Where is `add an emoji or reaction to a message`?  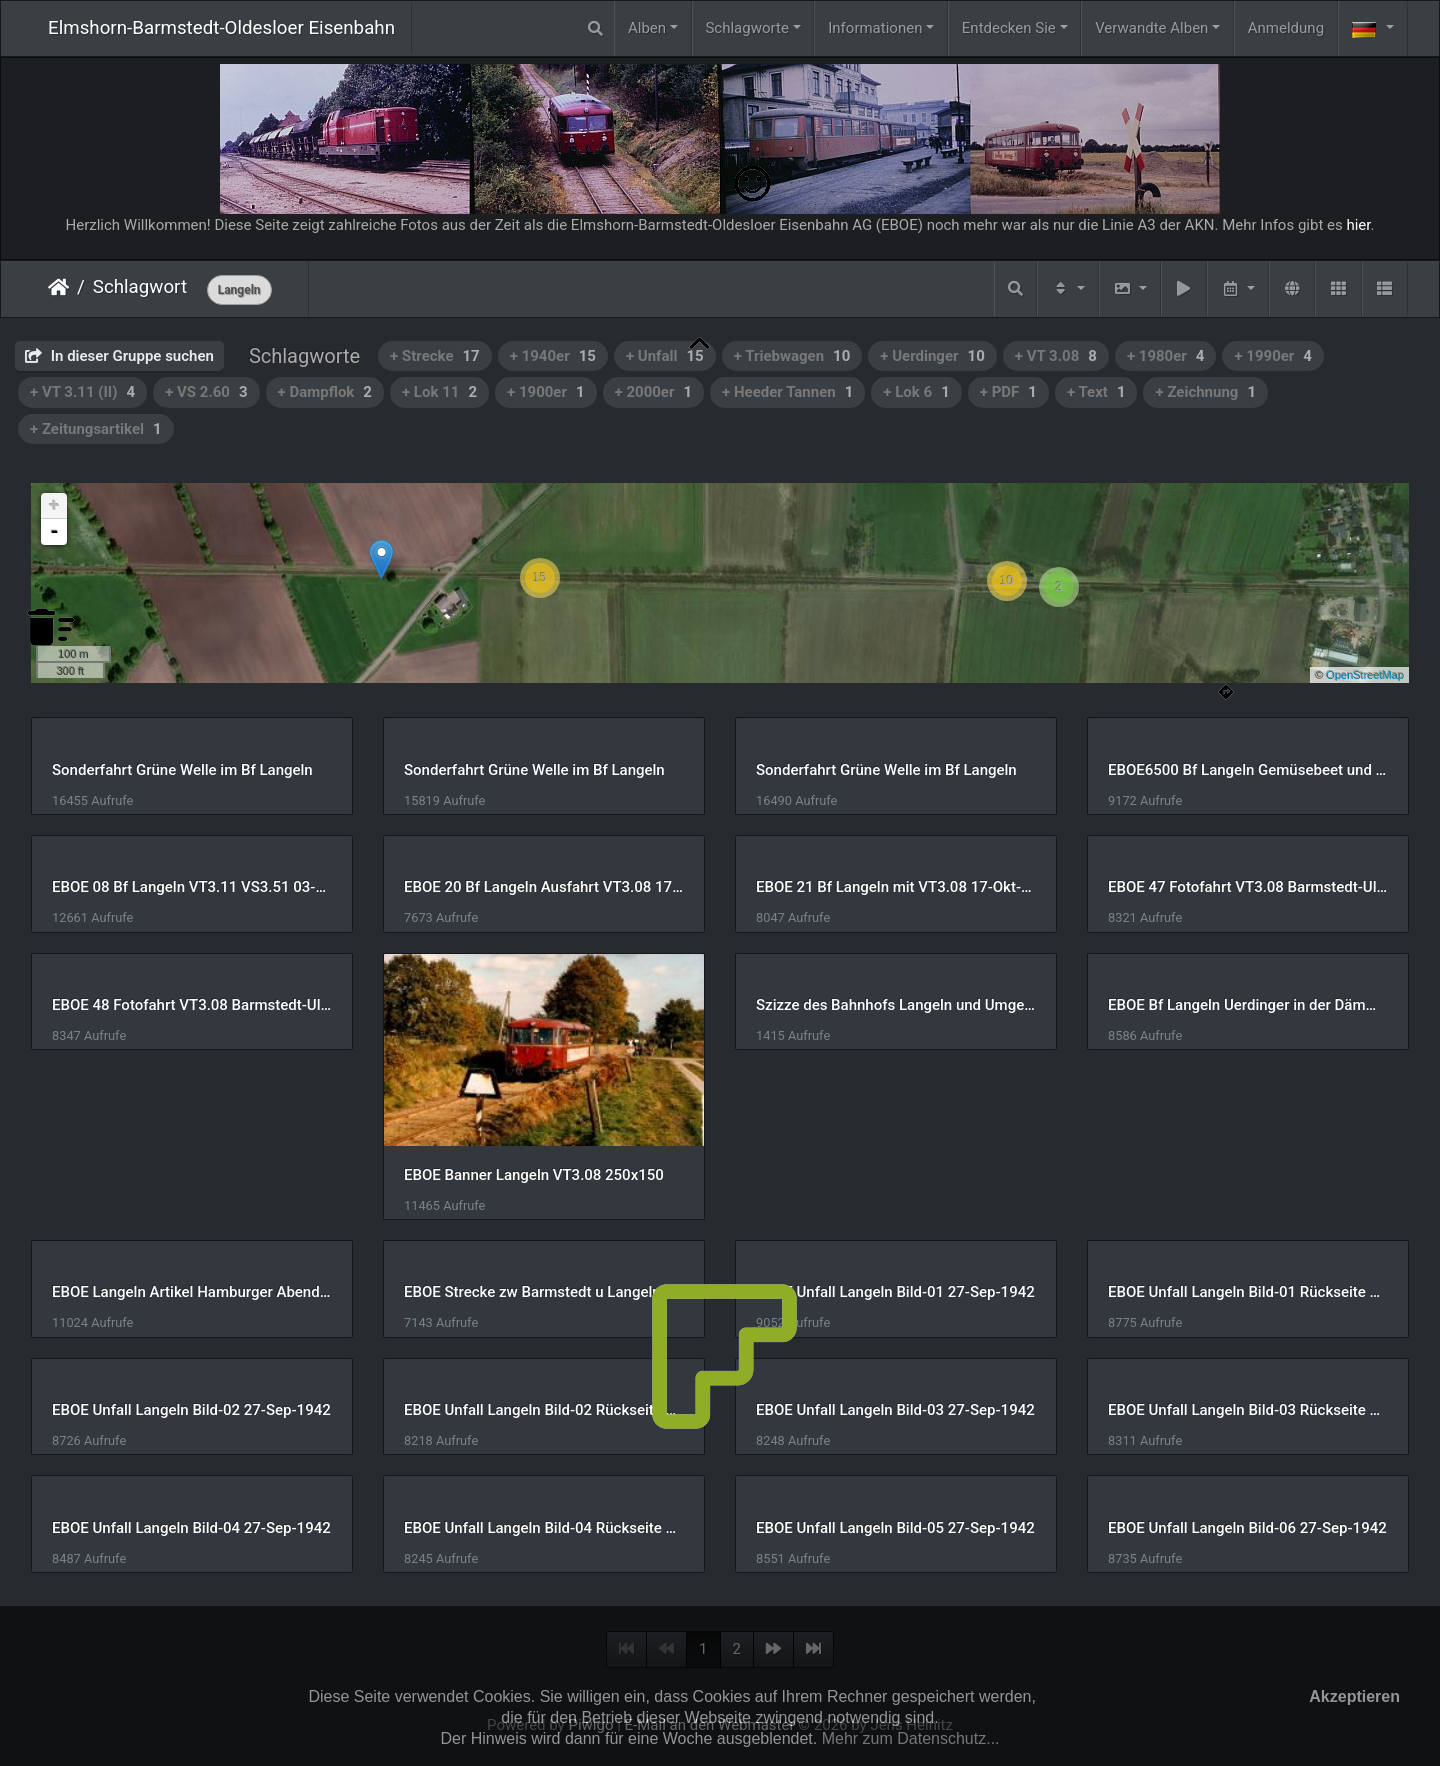 add an emoji or reaction to a message is located at coordinates (752, 183).